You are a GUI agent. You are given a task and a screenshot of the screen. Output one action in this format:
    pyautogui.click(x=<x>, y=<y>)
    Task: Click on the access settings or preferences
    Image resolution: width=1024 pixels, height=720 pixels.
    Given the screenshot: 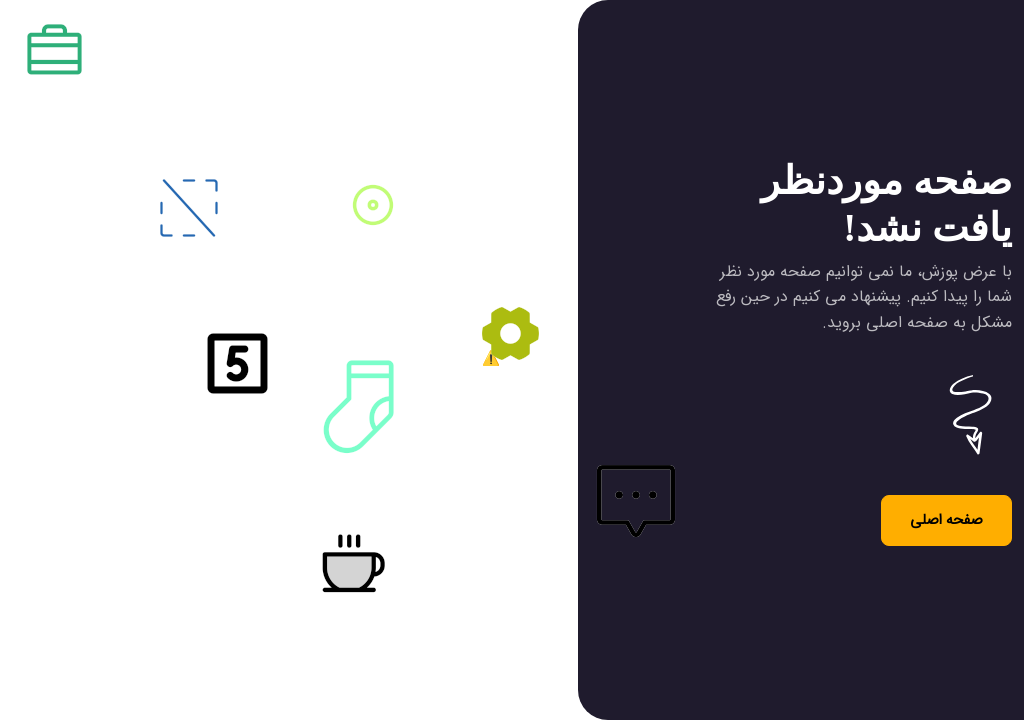 What is the action you would take?
    pyautogui.click(x=510, y=333)
    